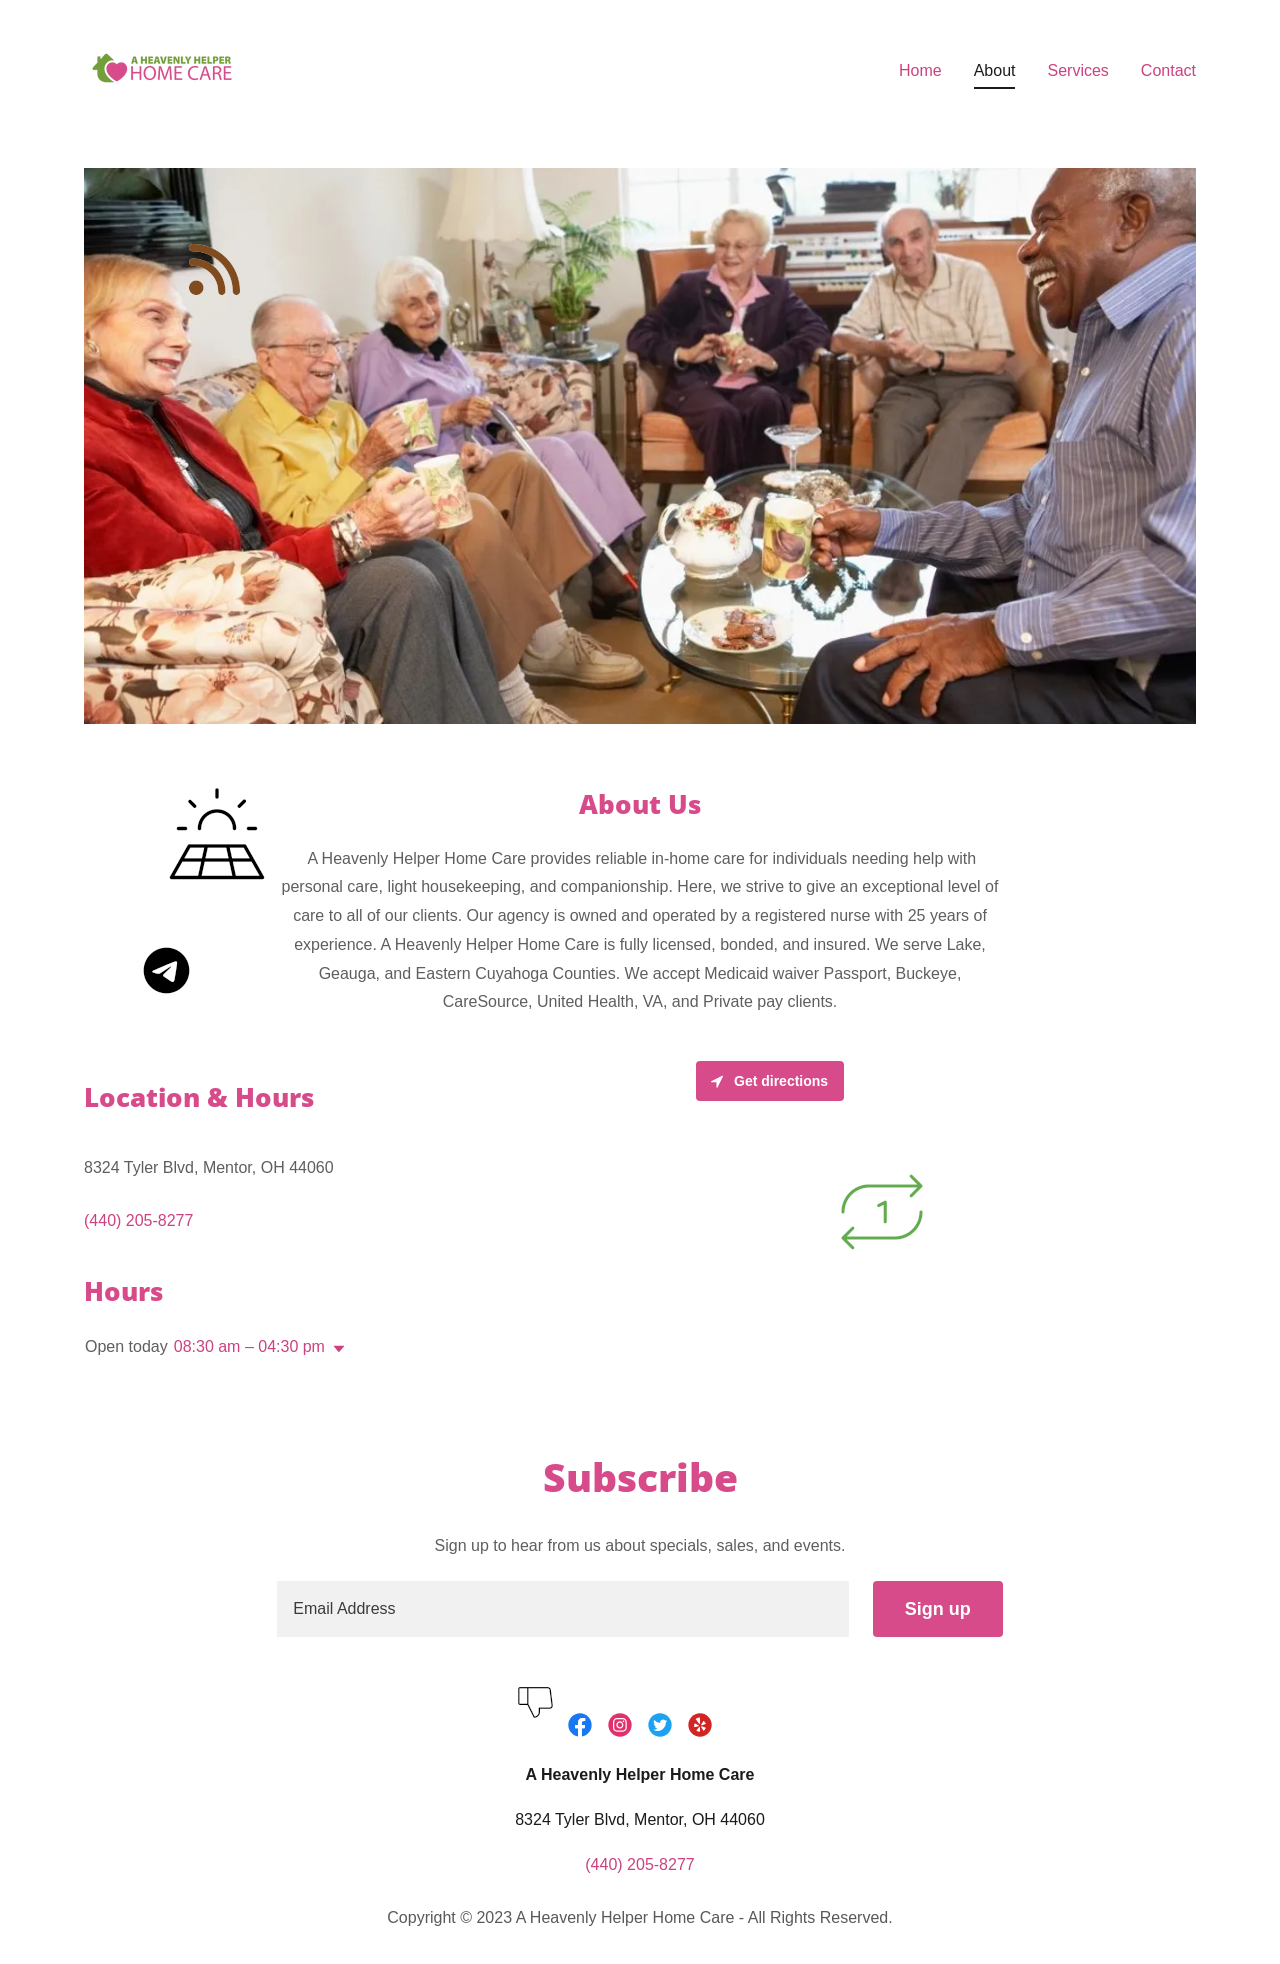 This screenshot has width=1280, height=1964. I want to click on subscribe to RSS feed, so click(214, 269).